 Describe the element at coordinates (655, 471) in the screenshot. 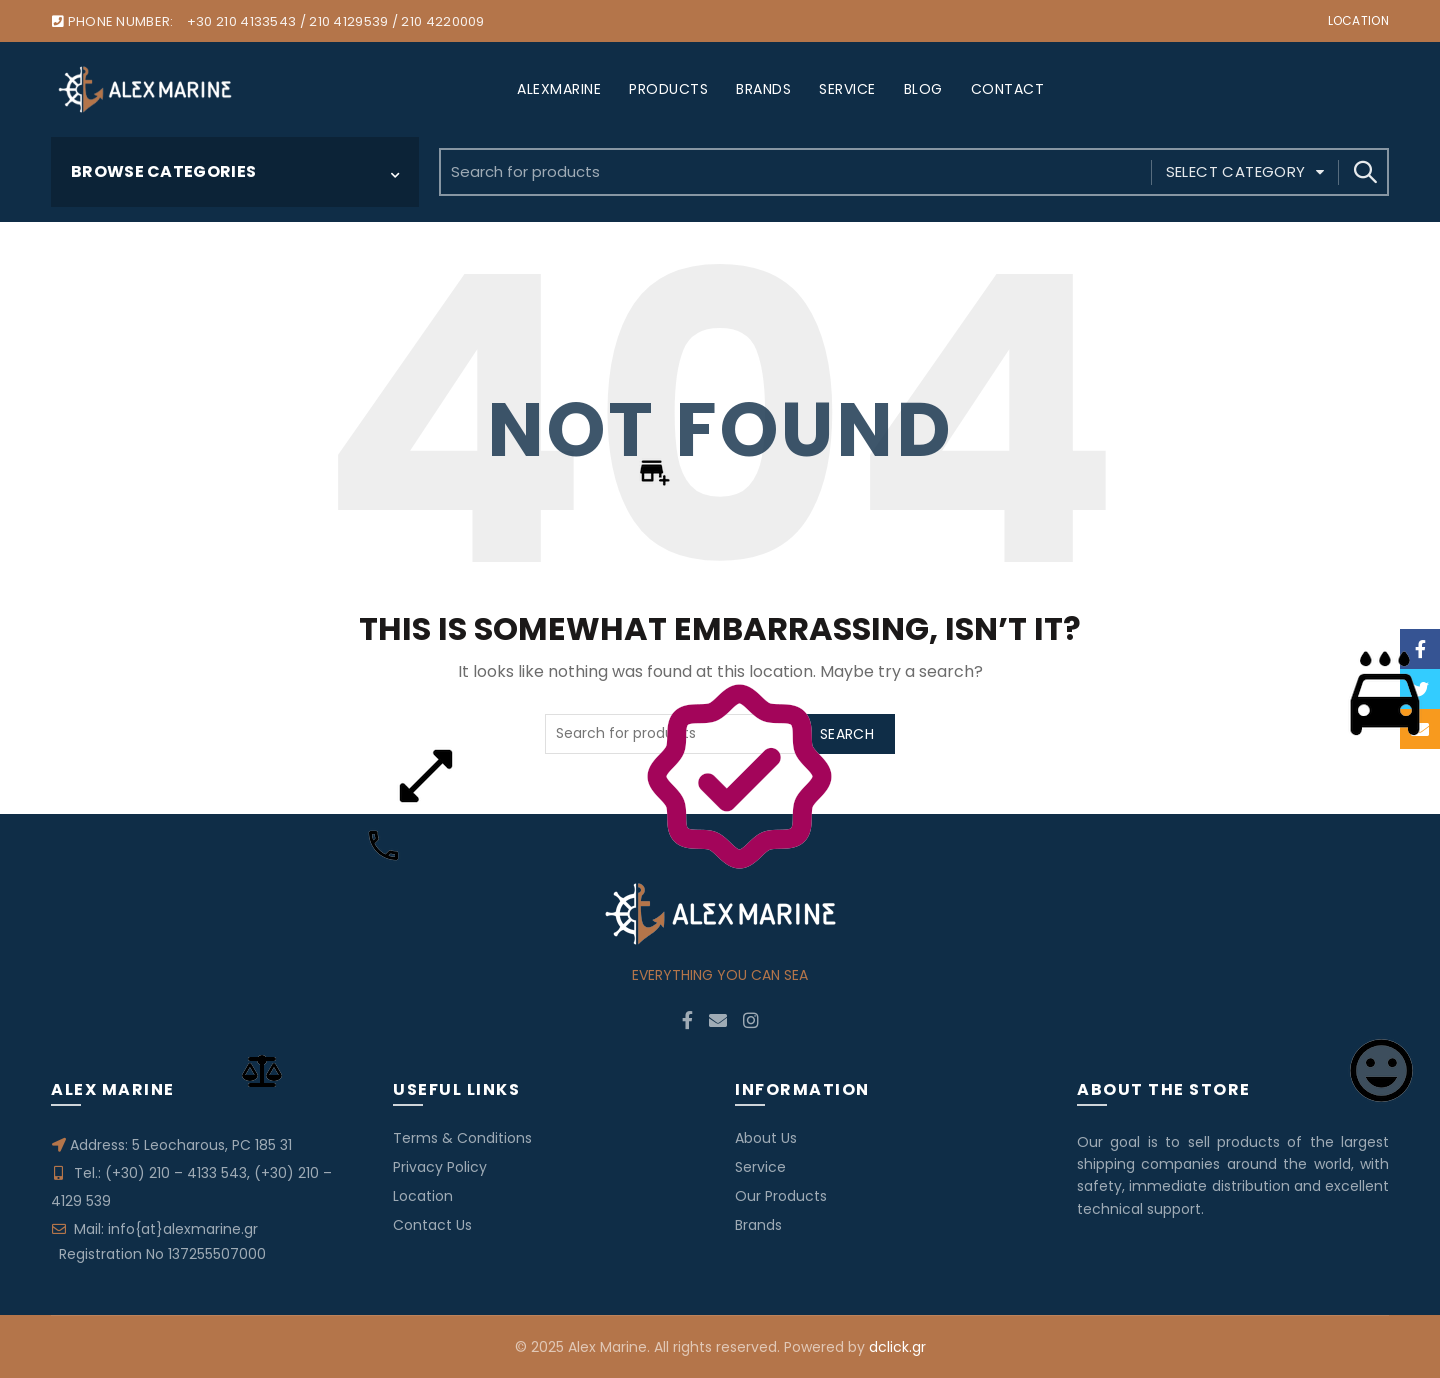

I see `add a new business location` at that location.